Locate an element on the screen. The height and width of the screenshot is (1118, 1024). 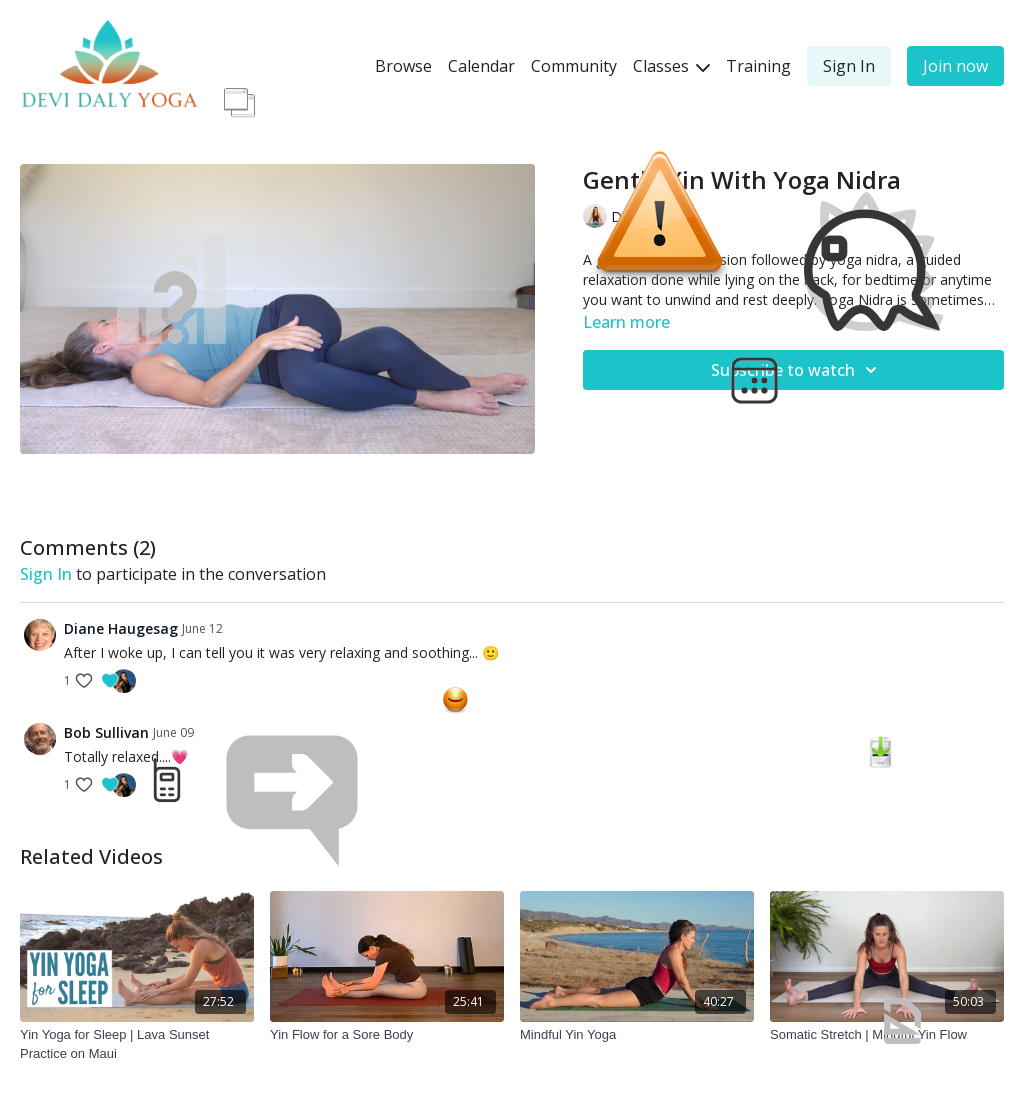
open dino messaging app is located at coordinates (873, 261).